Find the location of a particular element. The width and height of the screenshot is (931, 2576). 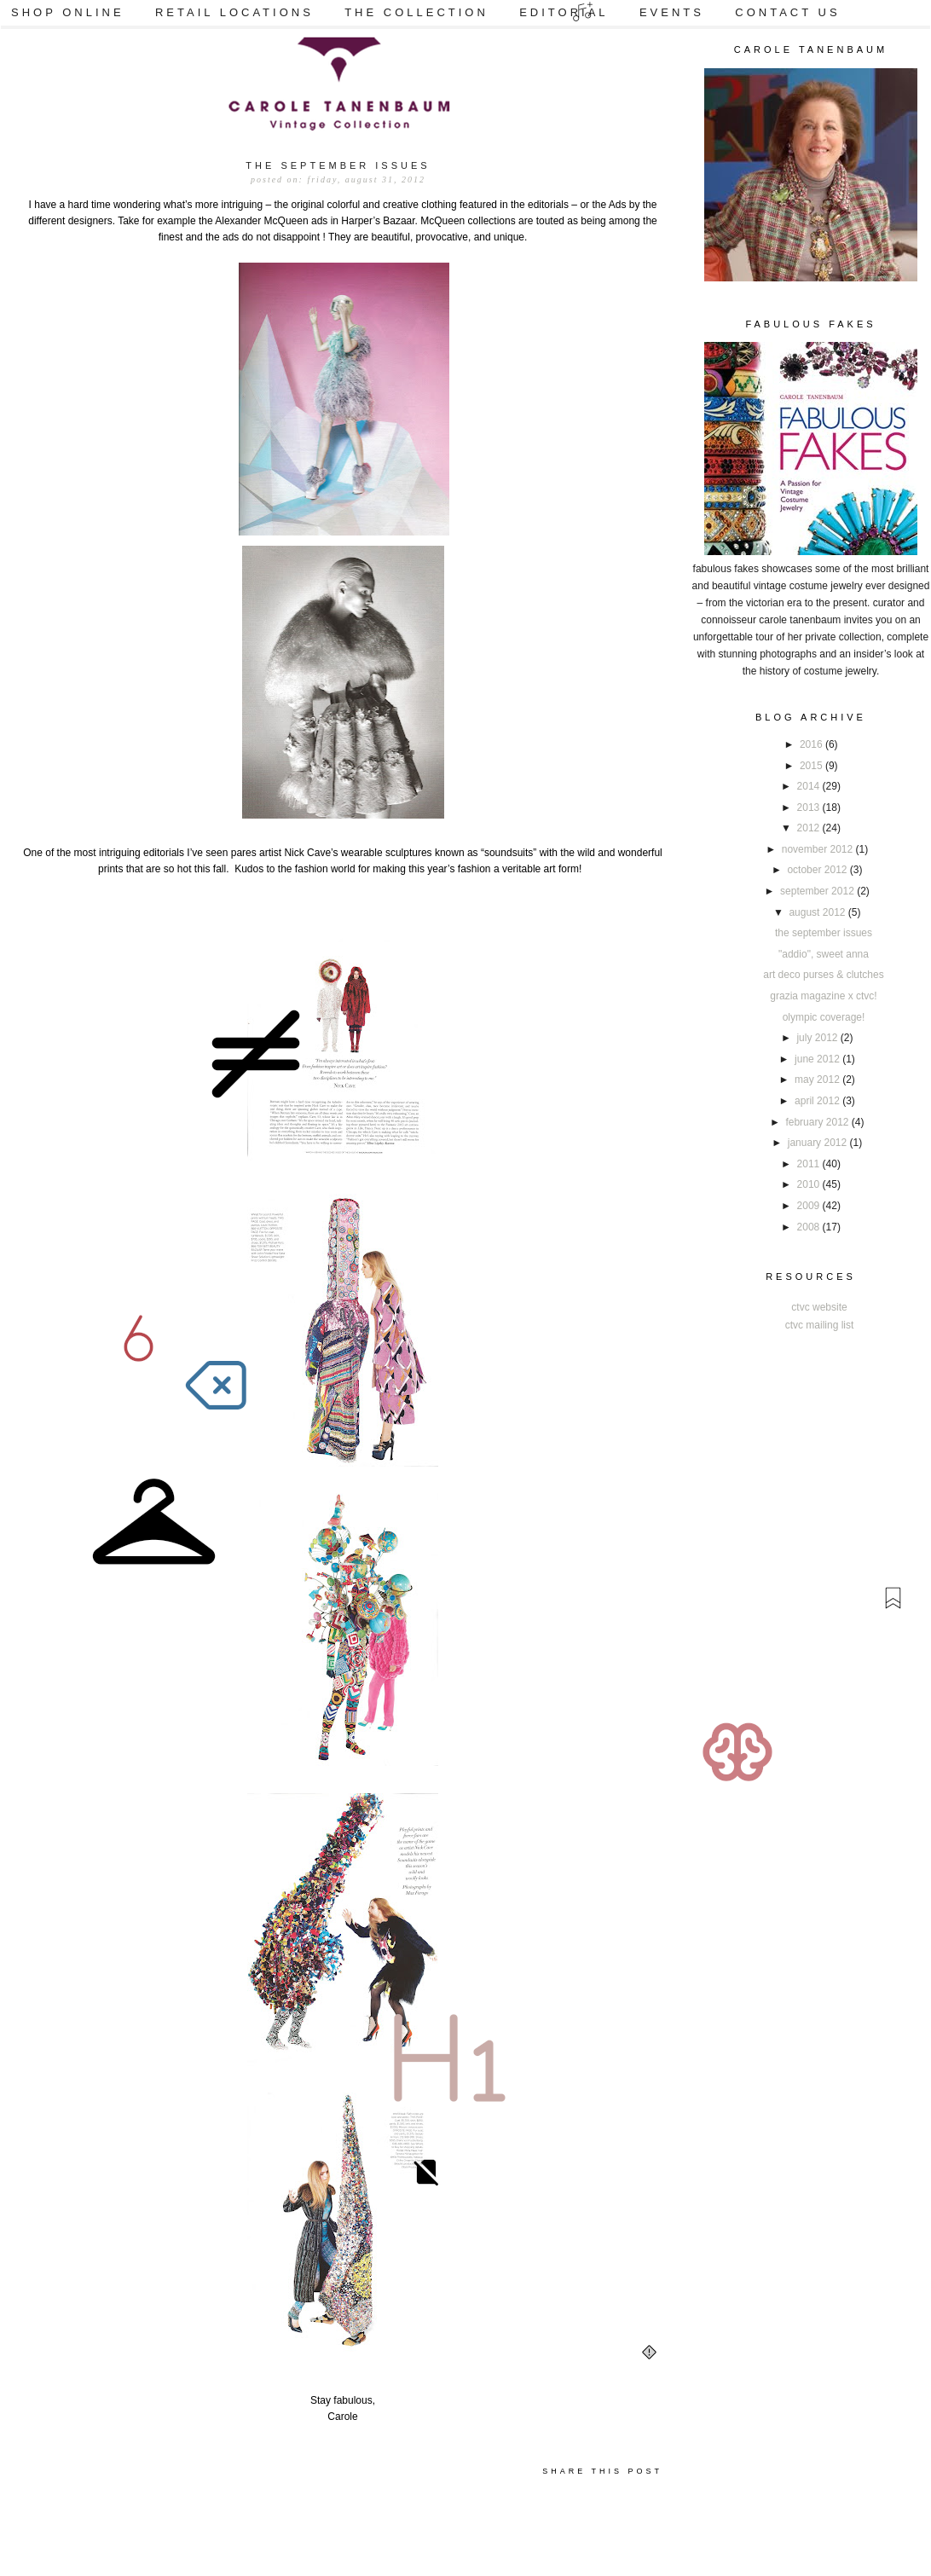

access AI or smart features is located at coordinates (737, 1753).